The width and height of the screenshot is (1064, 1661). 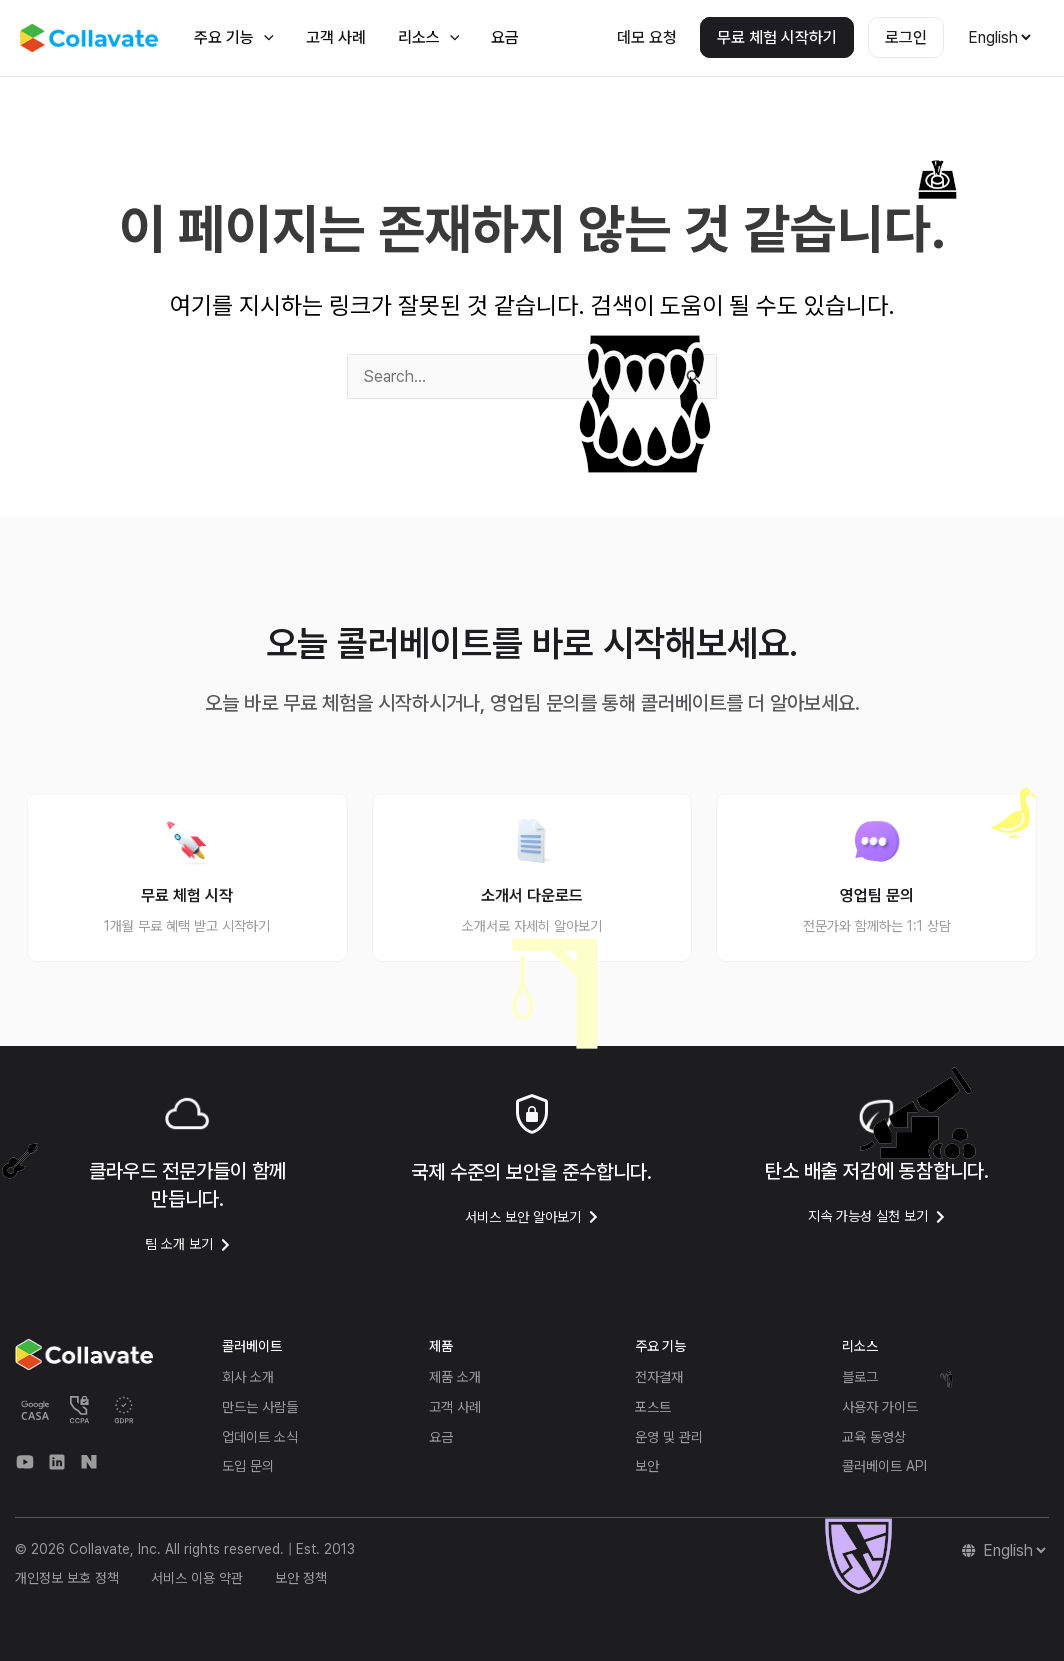 What do you see at coordinates (937, 178) in the screenshot?
I see `craft or forge a ring item` at bounding box center [937, 178].